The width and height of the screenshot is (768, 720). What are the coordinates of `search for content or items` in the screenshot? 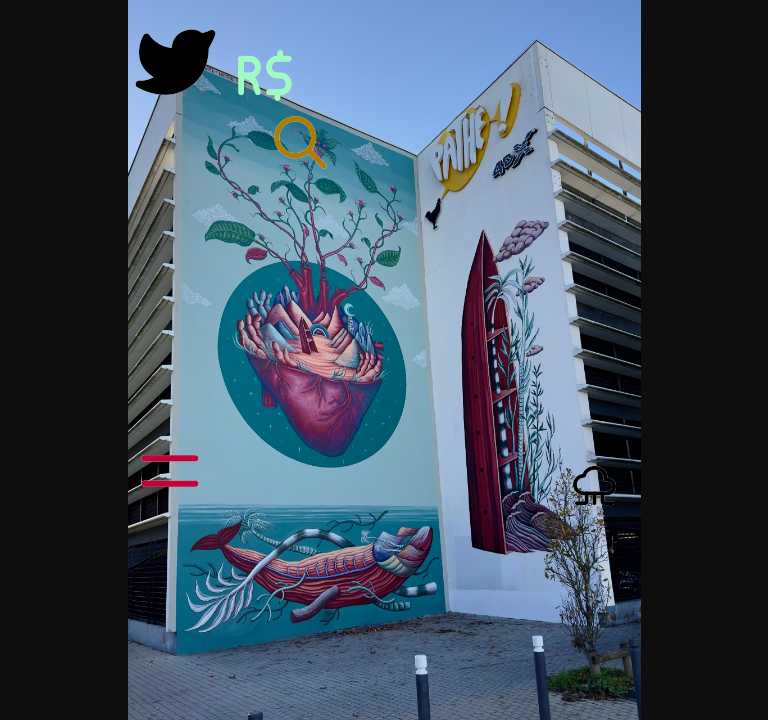 It's located at (300, 142).